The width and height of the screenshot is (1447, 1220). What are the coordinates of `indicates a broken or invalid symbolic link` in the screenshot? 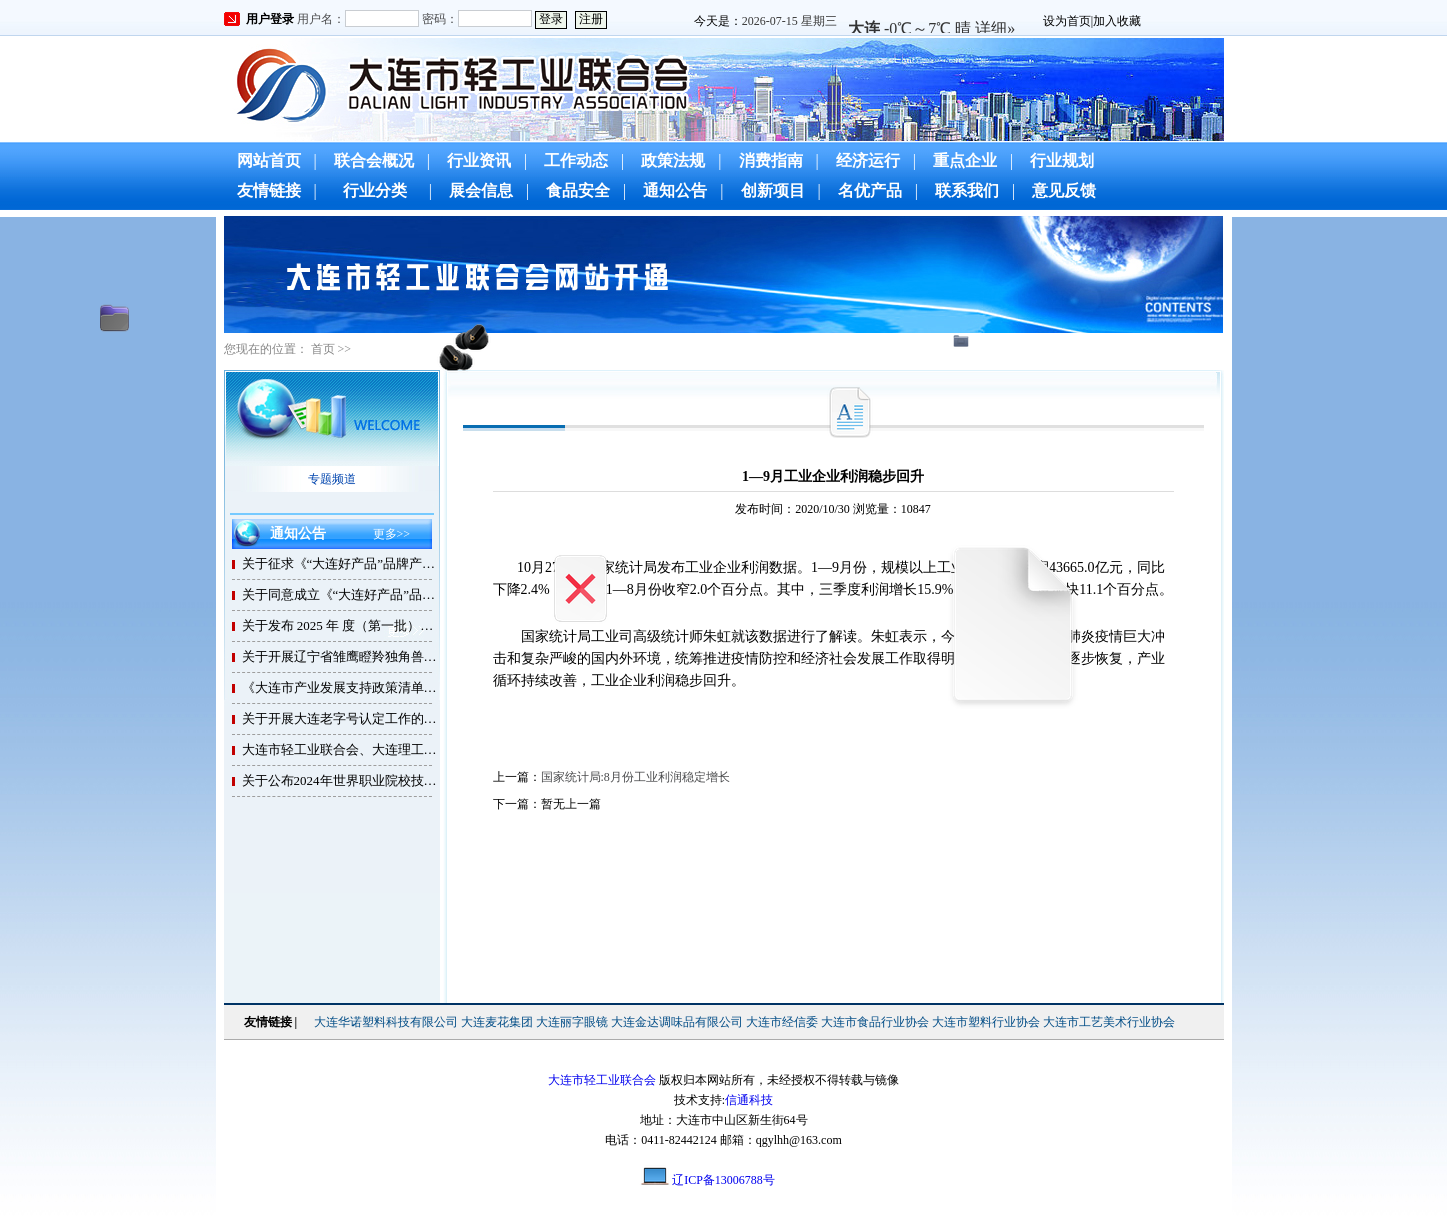 It's located at (580, 588).